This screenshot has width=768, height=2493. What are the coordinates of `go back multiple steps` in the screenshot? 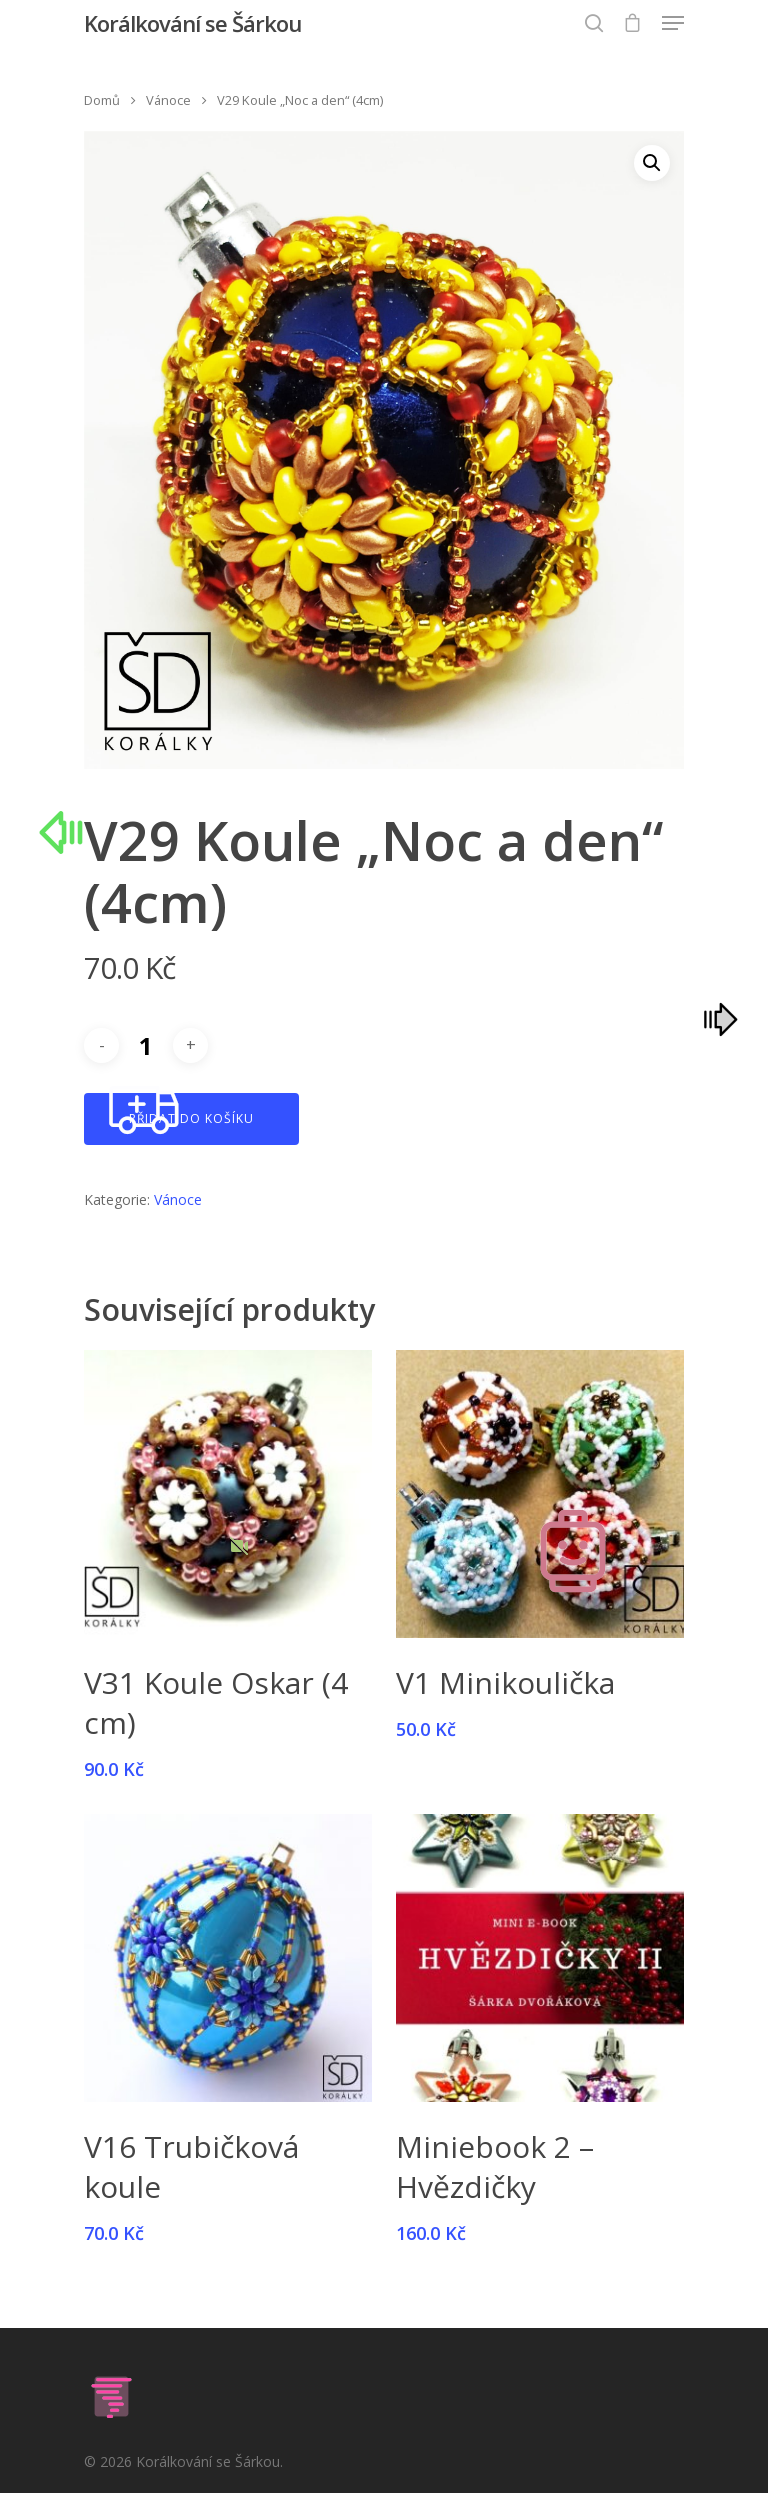 It's located at (62, 832).